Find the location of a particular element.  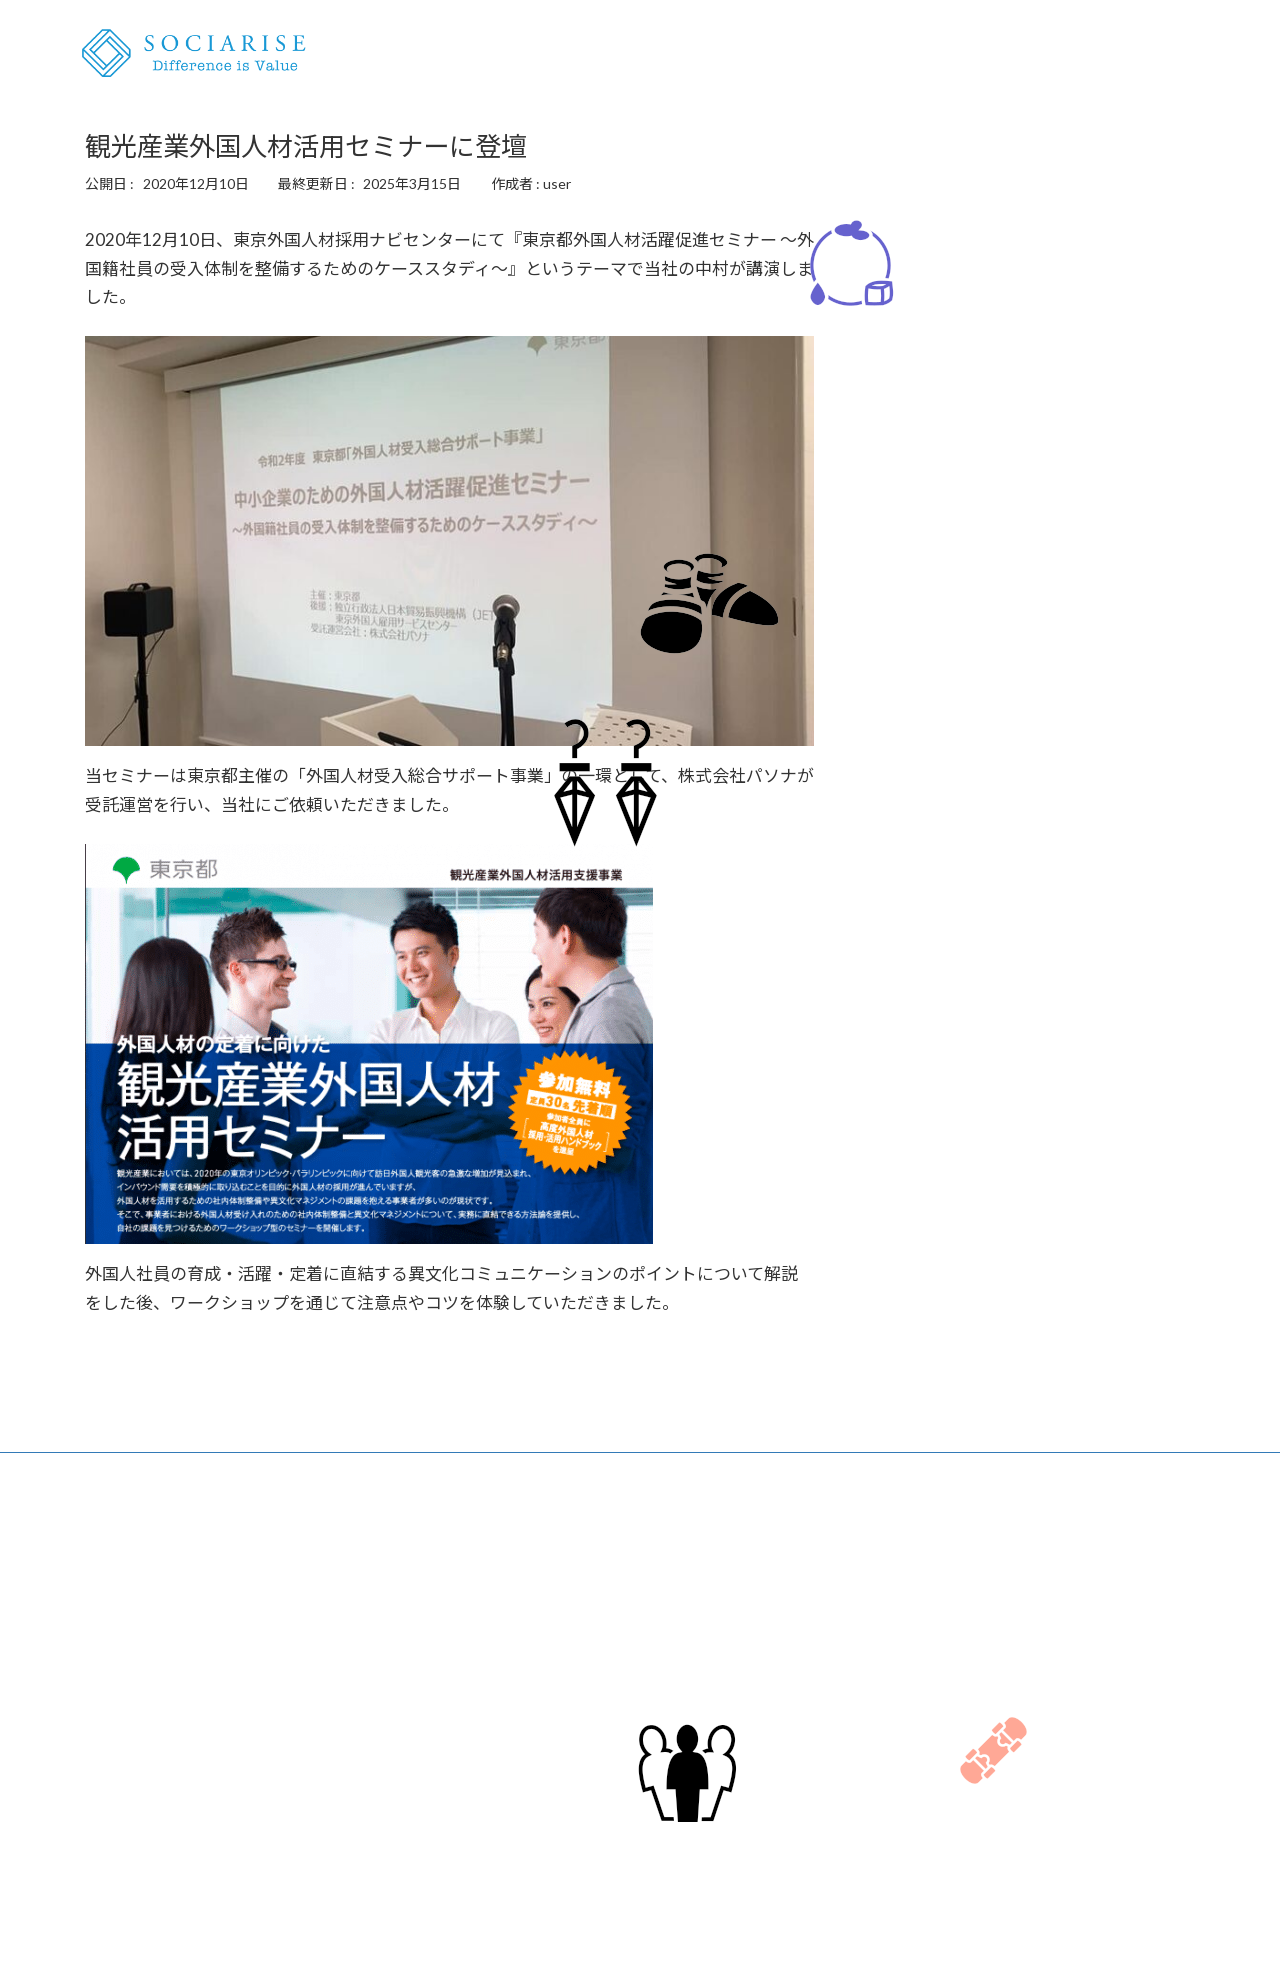

access skateboarding or skating activities is located at coordinates (993, 1750).